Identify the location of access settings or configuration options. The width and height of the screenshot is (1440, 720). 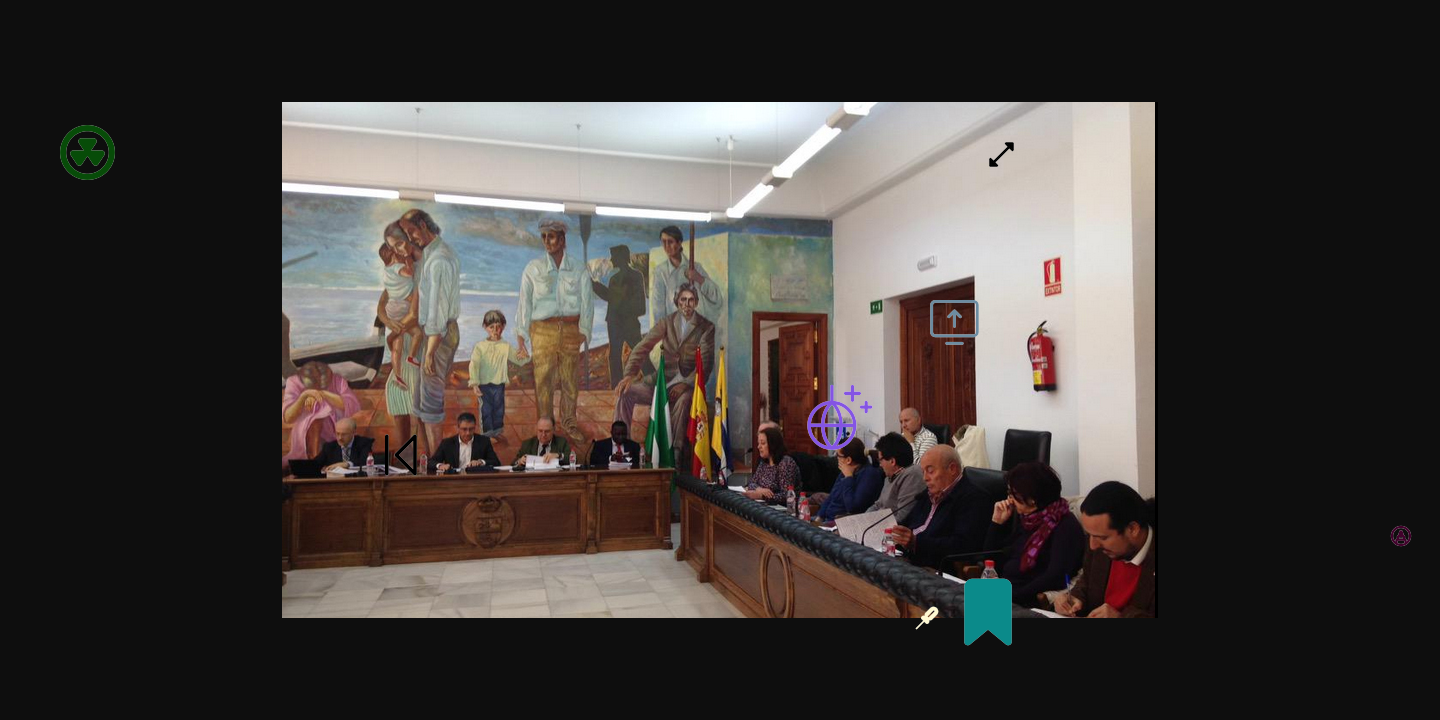
(927, 618).